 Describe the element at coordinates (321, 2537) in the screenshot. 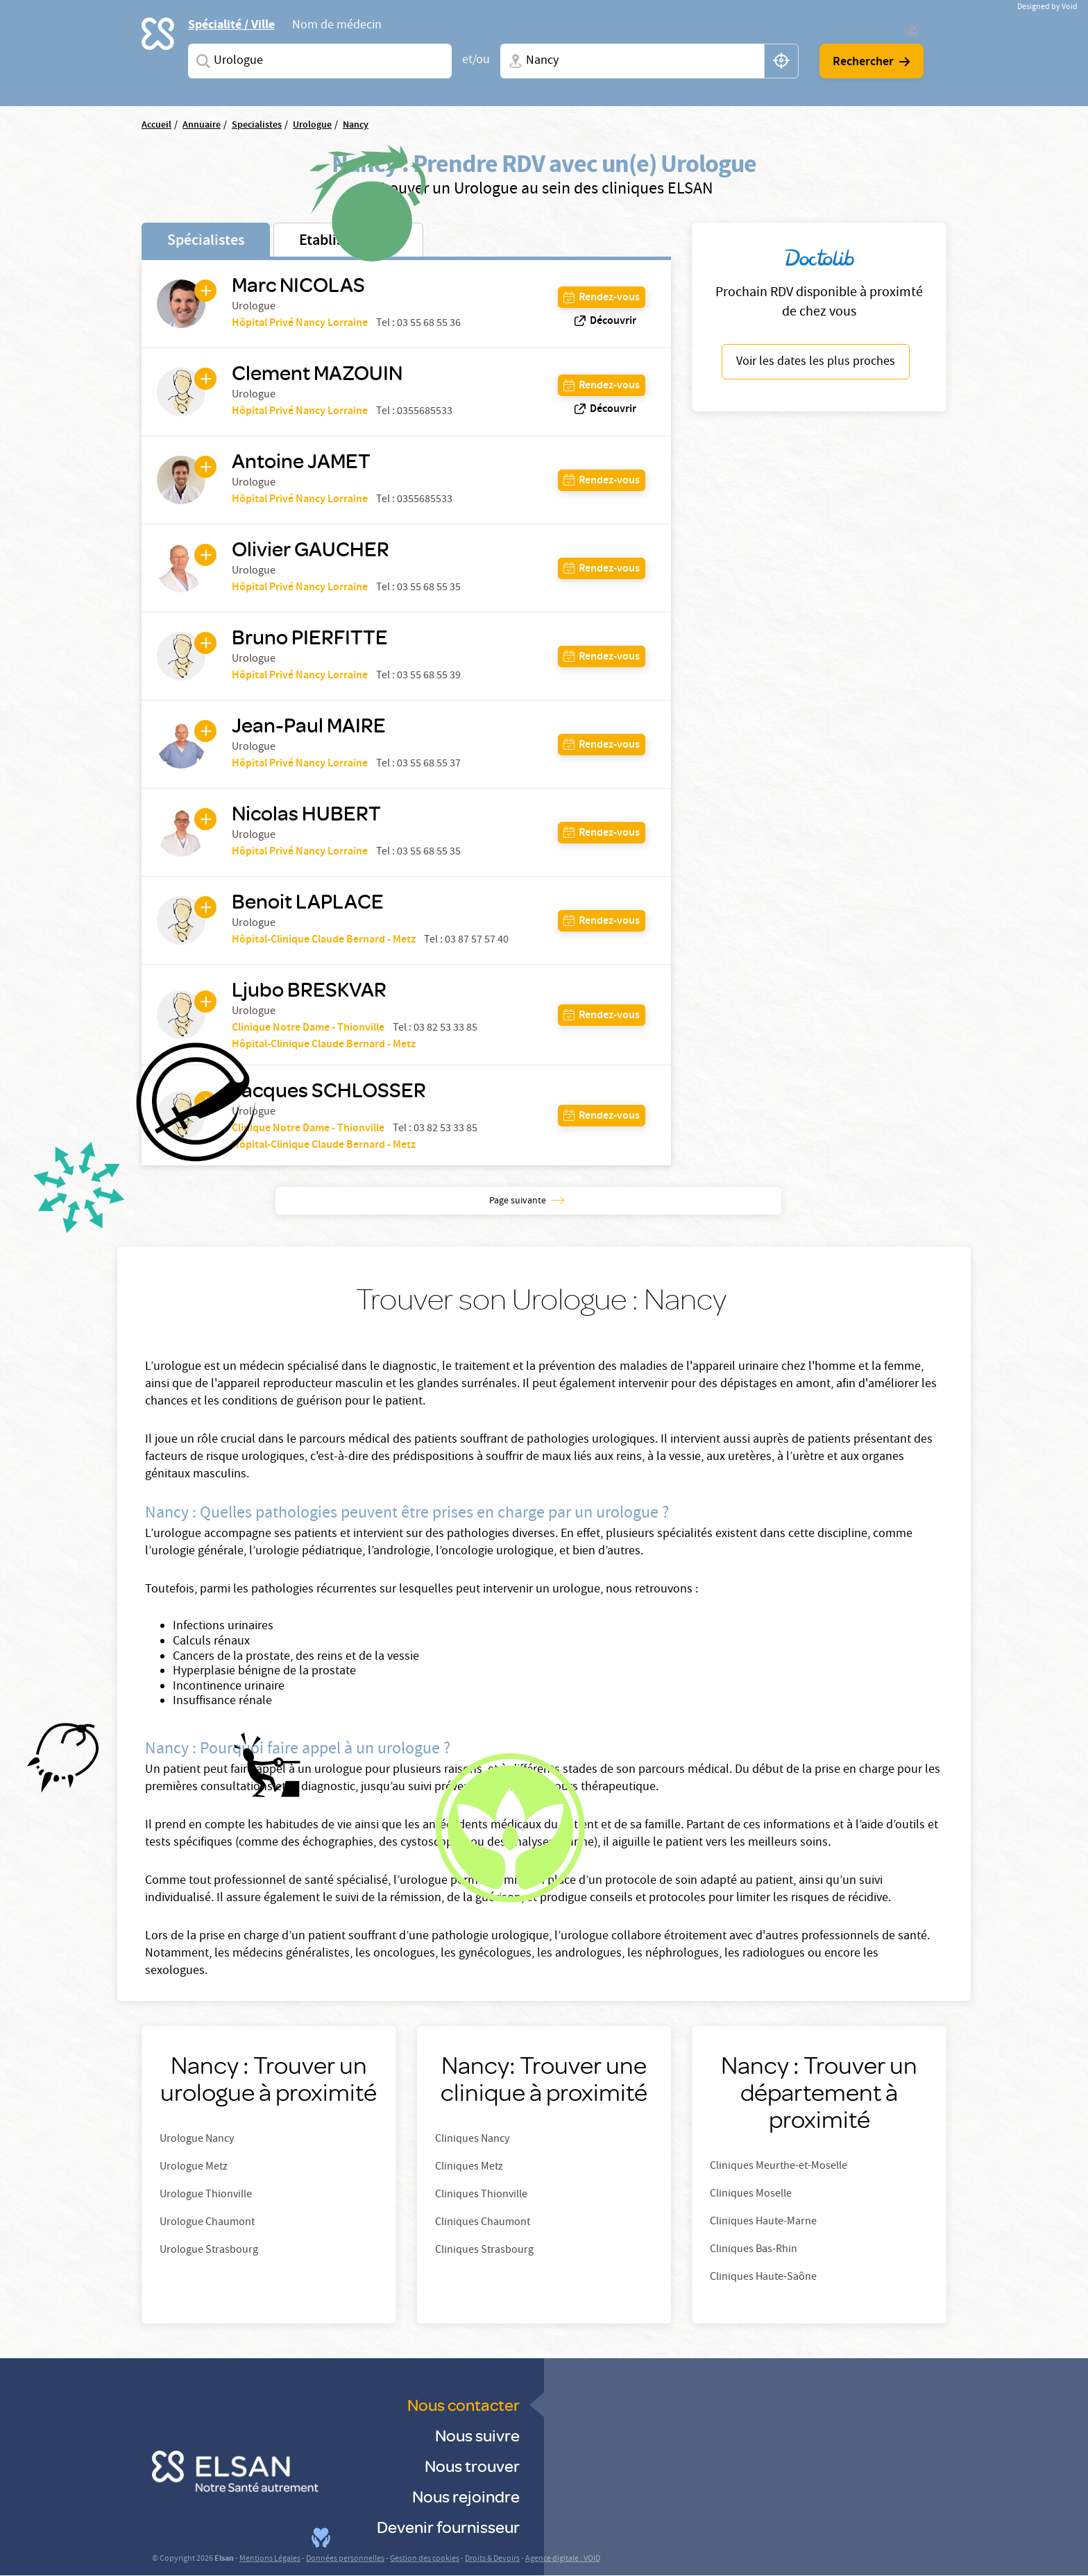

I see `add to favorites or wishlist` at that location.